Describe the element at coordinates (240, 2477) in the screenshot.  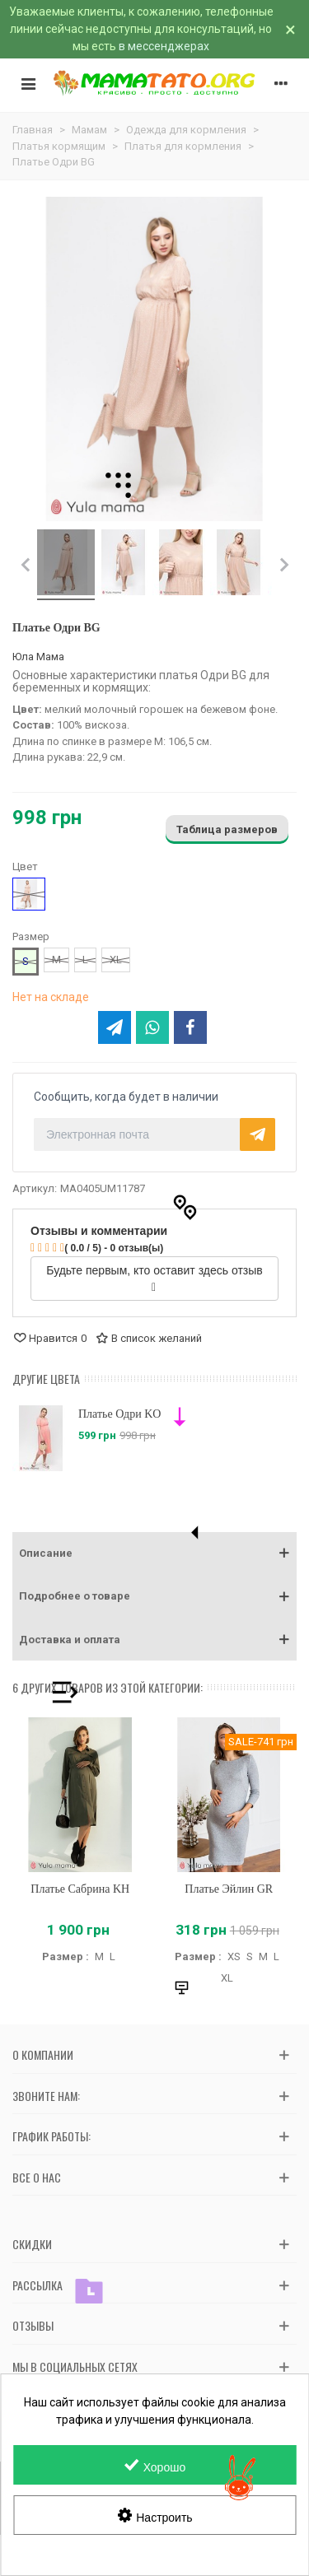
I see `trino distributed SQL query engine logo` at that location.